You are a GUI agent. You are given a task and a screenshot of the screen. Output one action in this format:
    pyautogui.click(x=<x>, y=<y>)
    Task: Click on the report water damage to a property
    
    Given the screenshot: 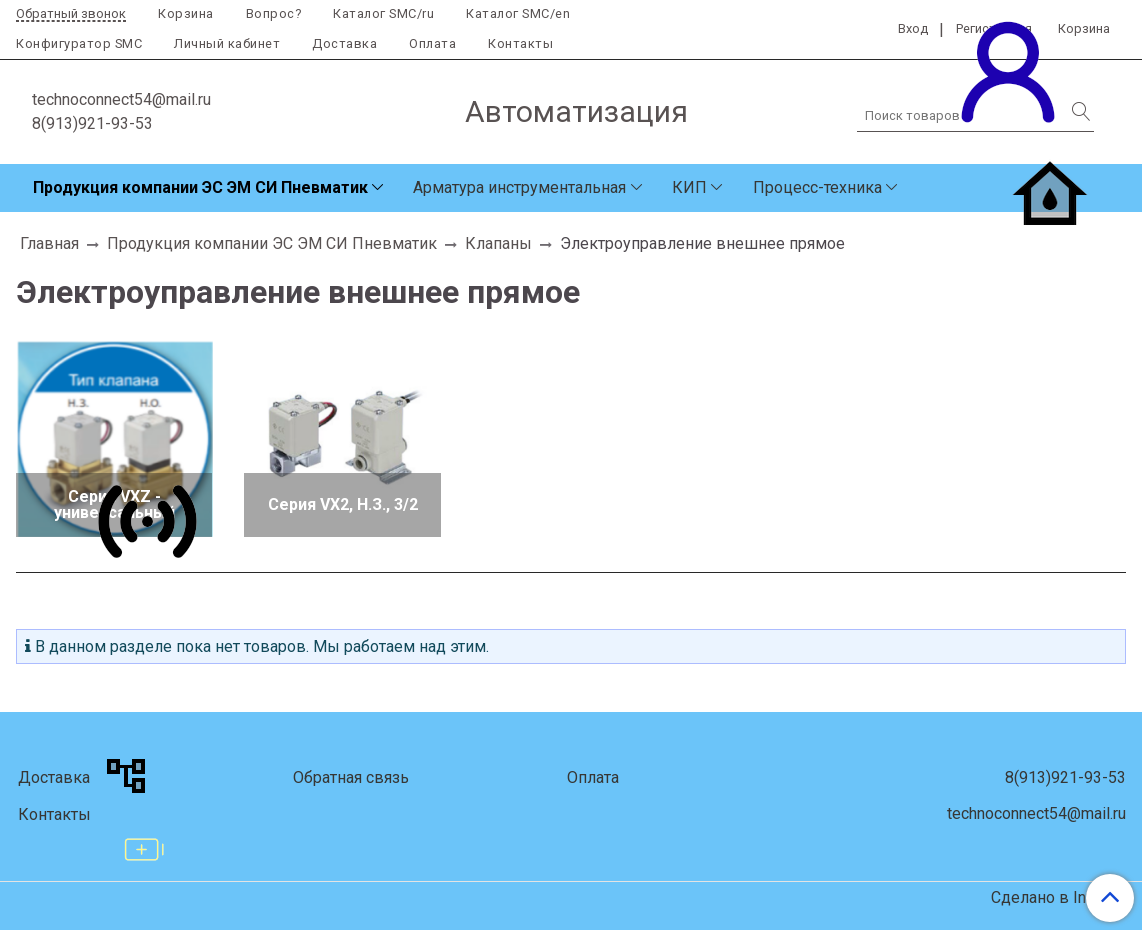 What is the action you would take?
    pyautogui.click(x=1050, y=195)
    